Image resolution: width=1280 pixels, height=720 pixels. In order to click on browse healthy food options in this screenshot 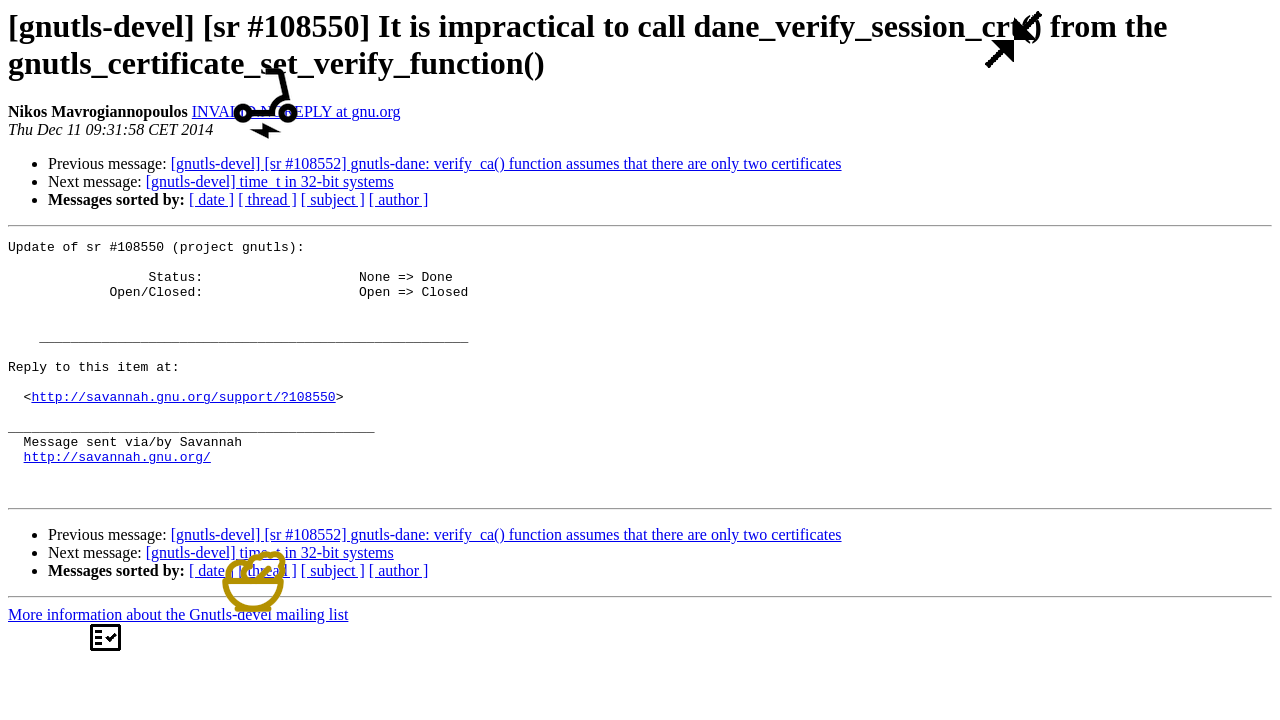, I will do `click(253, 581)`.